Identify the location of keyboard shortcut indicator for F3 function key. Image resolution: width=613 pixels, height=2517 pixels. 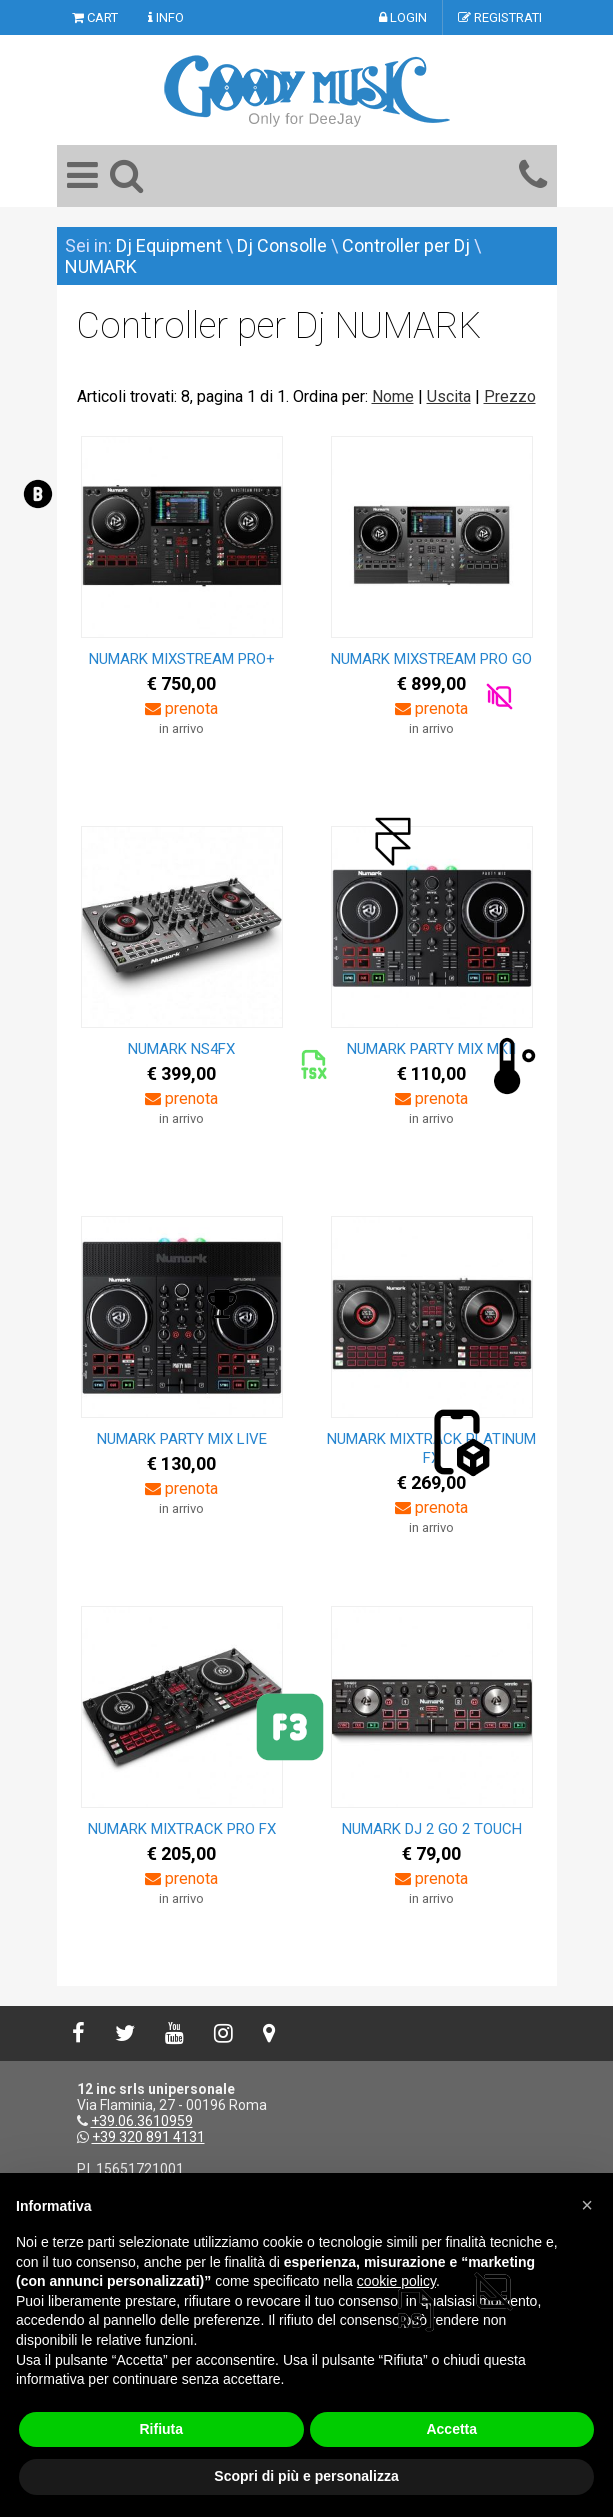
(290, 1727).